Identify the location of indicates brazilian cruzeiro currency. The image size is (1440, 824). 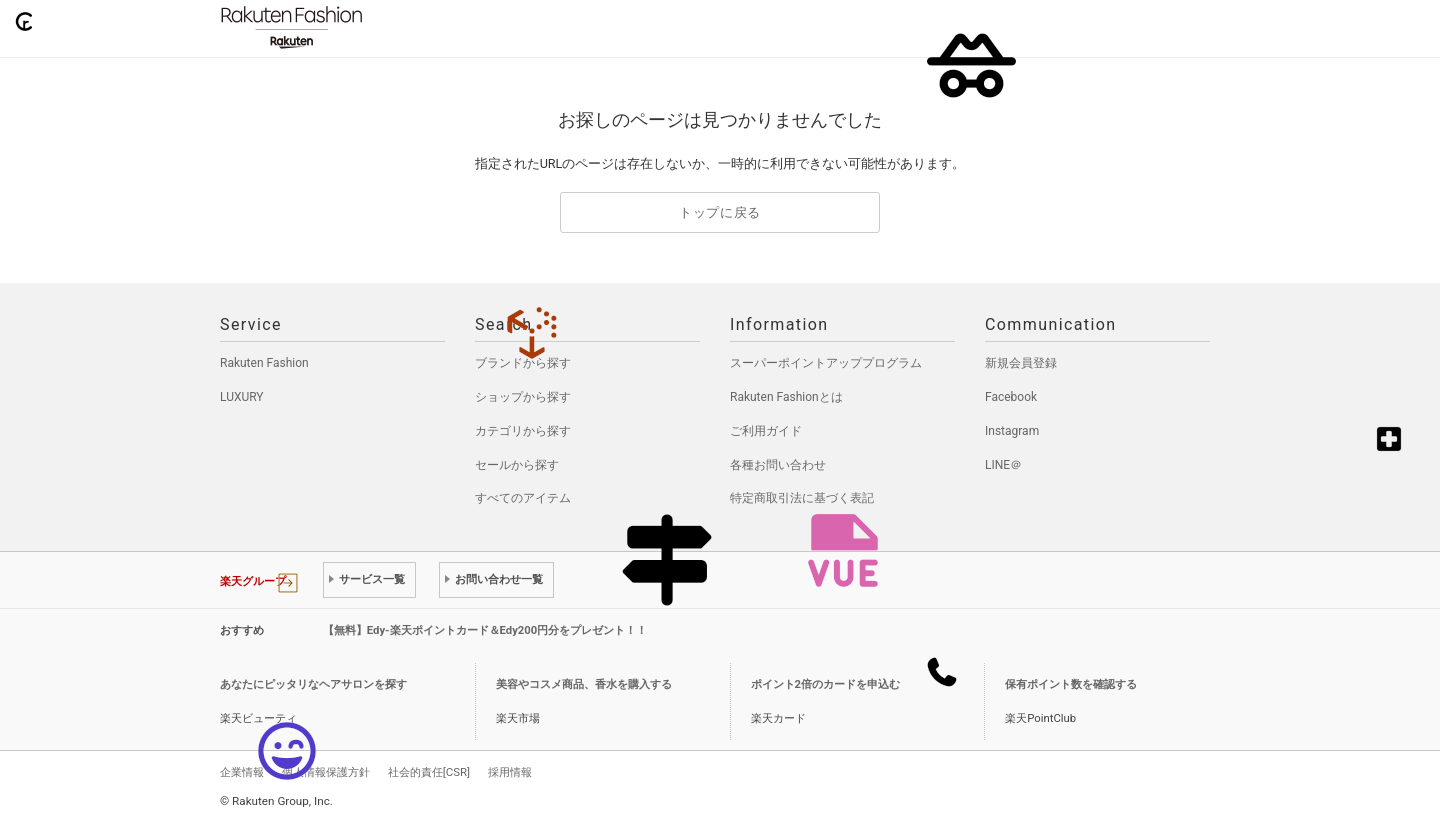
(24, 21).